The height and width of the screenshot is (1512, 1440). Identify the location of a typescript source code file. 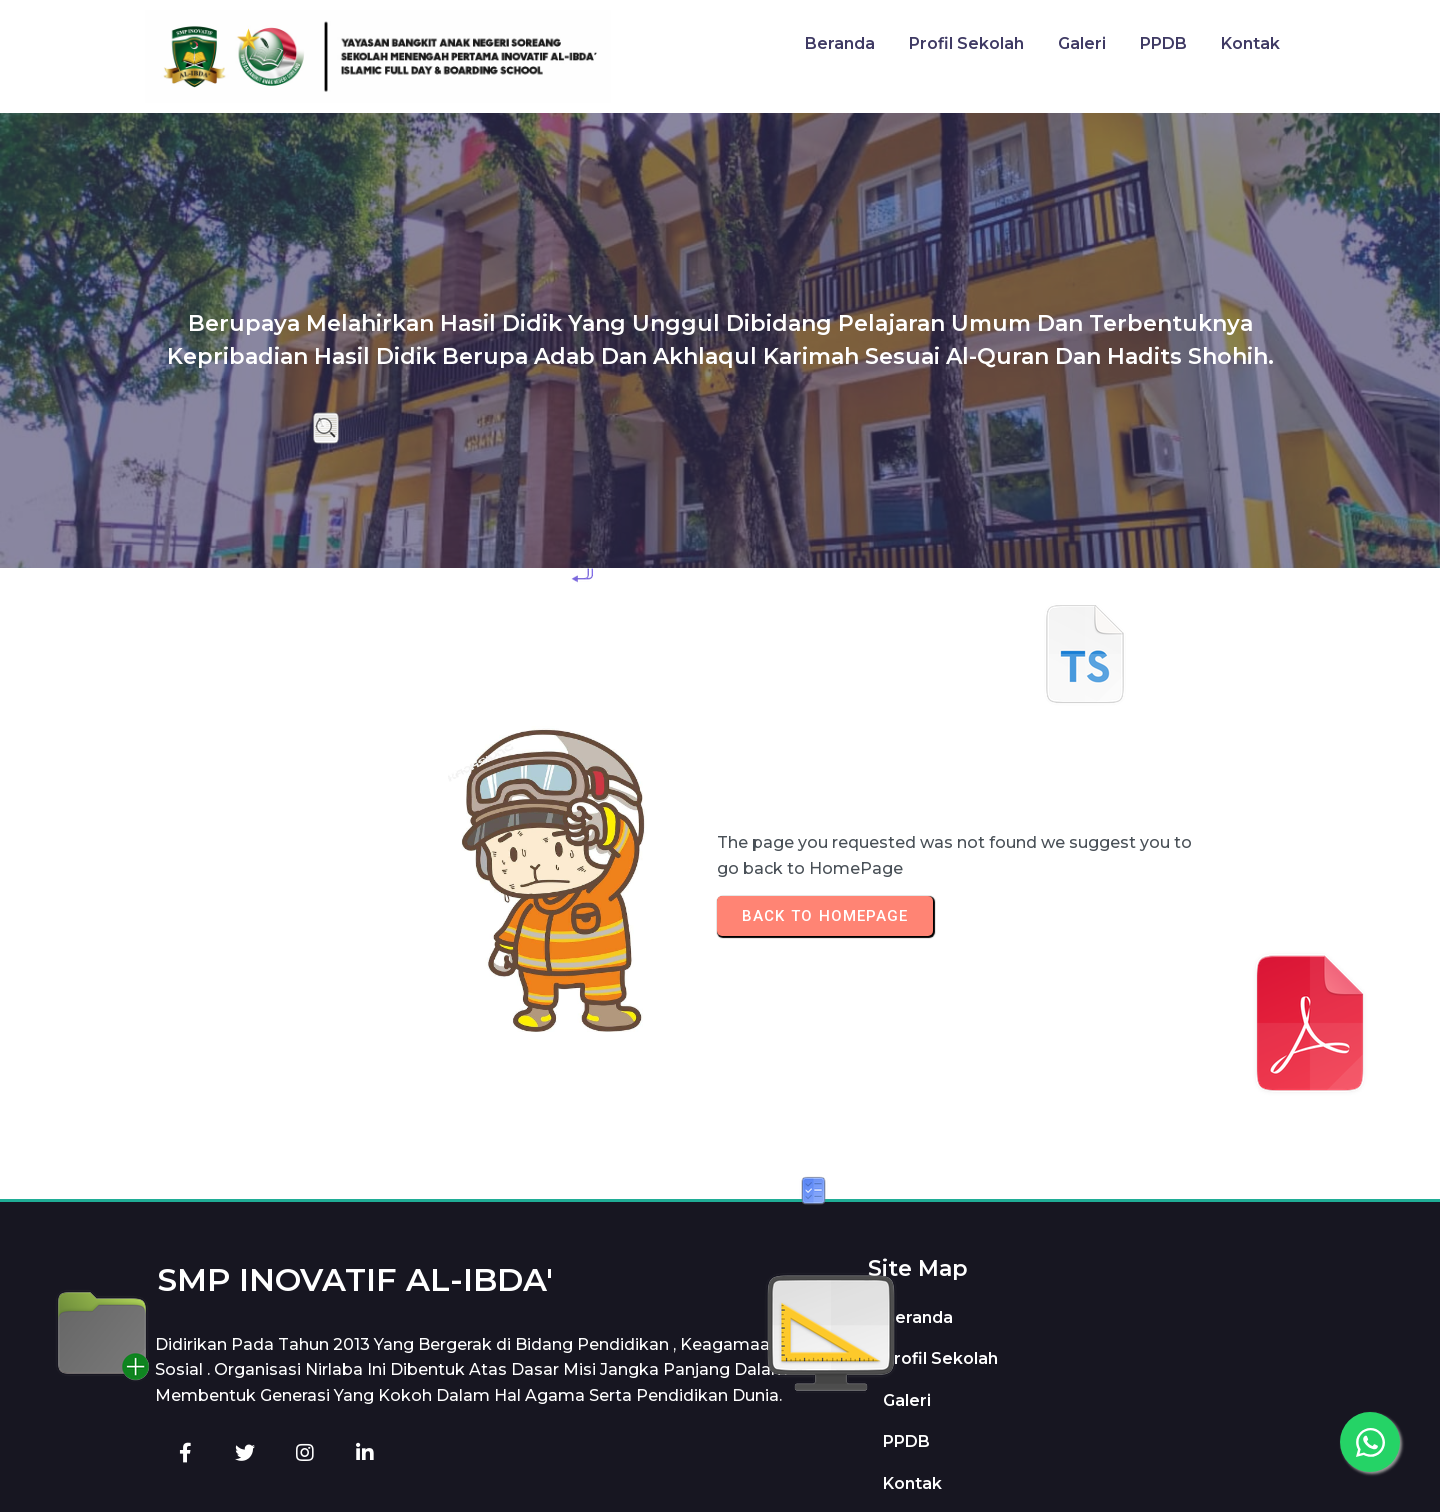
(1085, 654).